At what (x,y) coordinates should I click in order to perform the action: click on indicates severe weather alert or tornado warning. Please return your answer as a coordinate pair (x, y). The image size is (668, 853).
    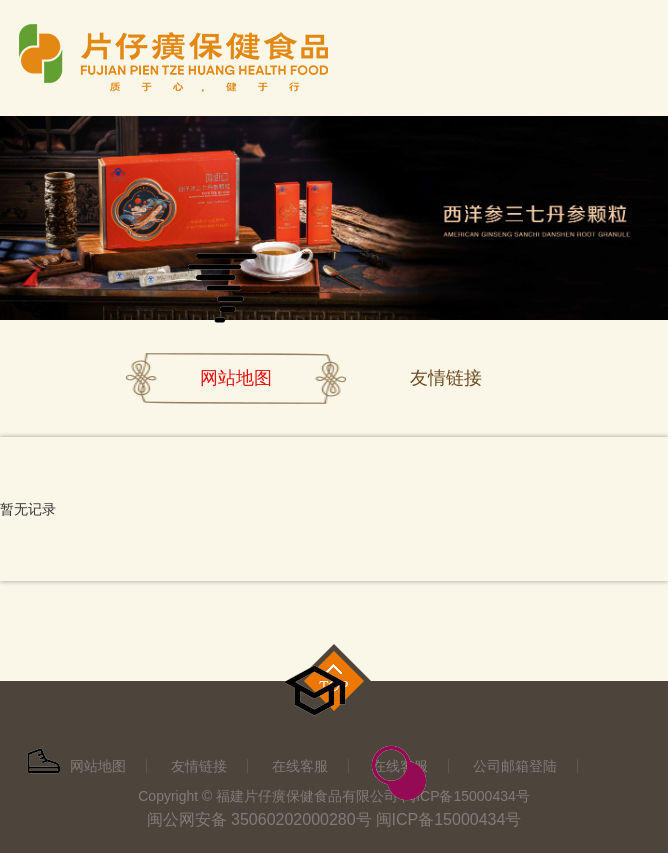
    Looking at the image, I should click on (222, 285).